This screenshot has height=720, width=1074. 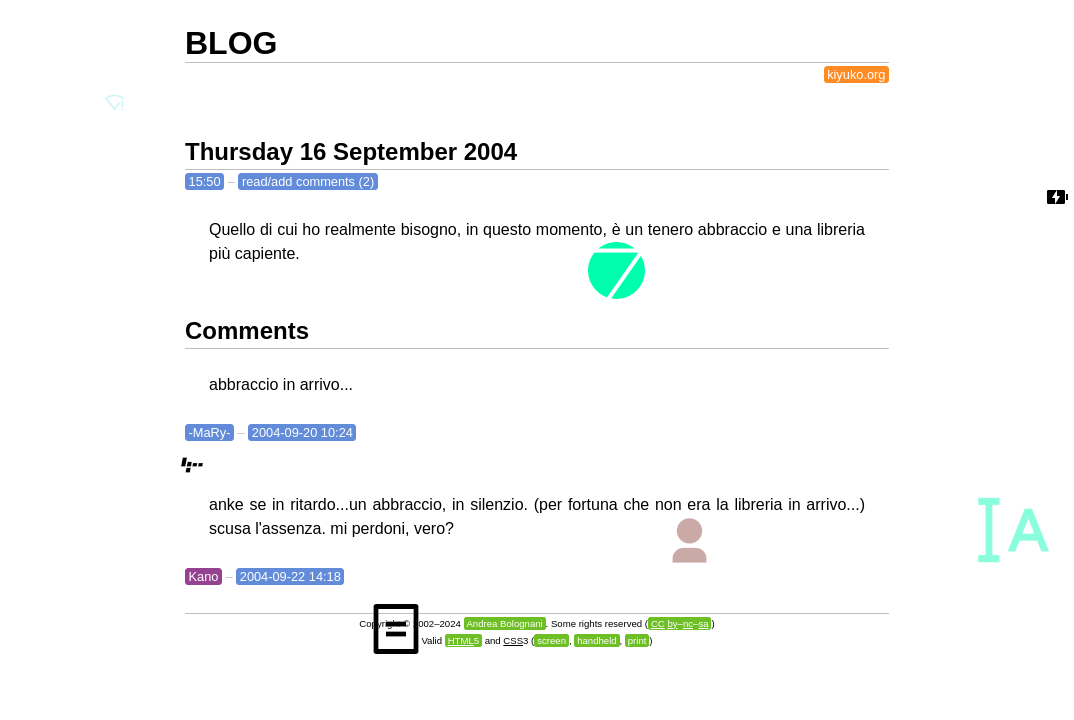 I want to click on visit have i been pwned website, so click(x=192, y=465).